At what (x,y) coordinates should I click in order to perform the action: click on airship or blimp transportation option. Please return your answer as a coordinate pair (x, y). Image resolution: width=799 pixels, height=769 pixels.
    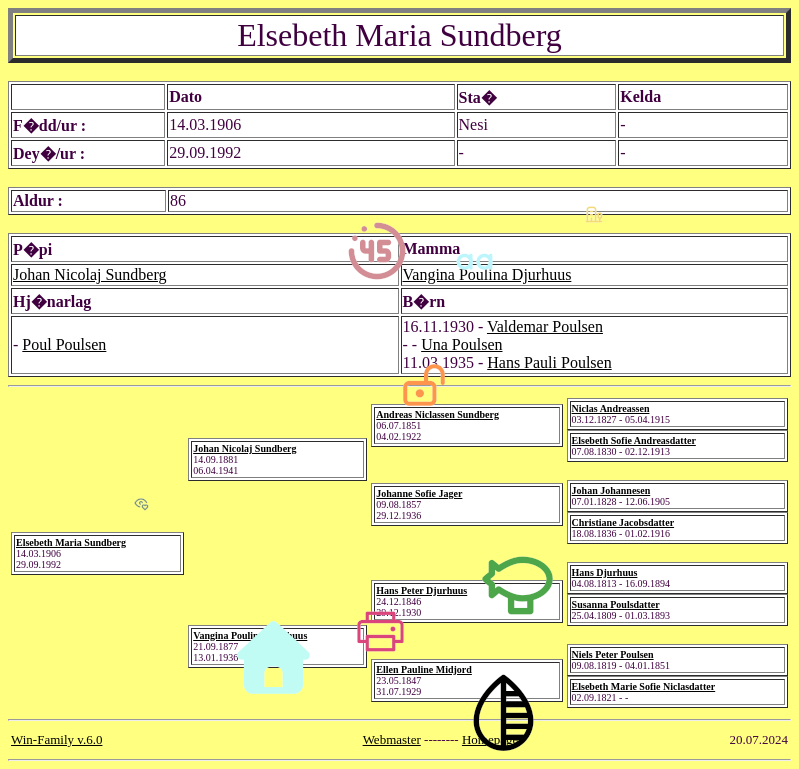
    Looking at the image, I should click on (517, 585).